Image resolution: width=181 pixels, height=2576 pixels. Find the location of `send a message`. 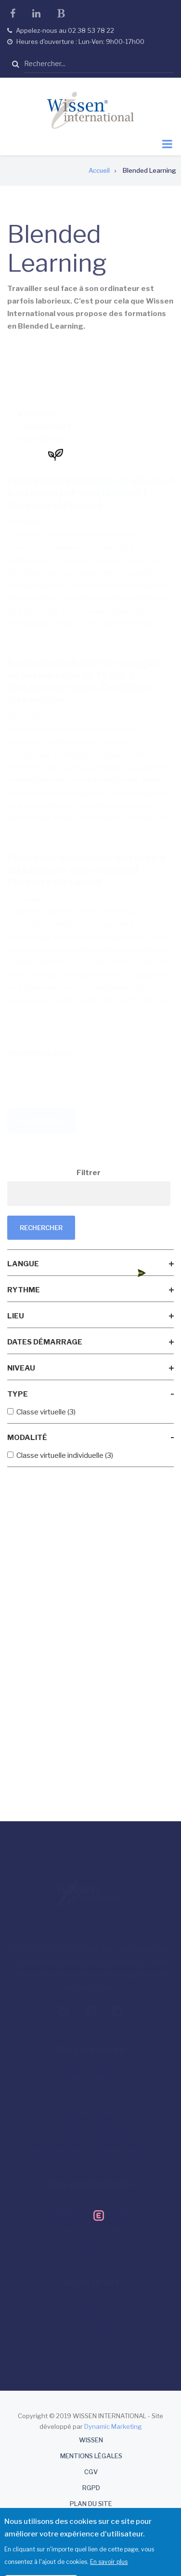

send a message is located at coordinates (142, 1273).